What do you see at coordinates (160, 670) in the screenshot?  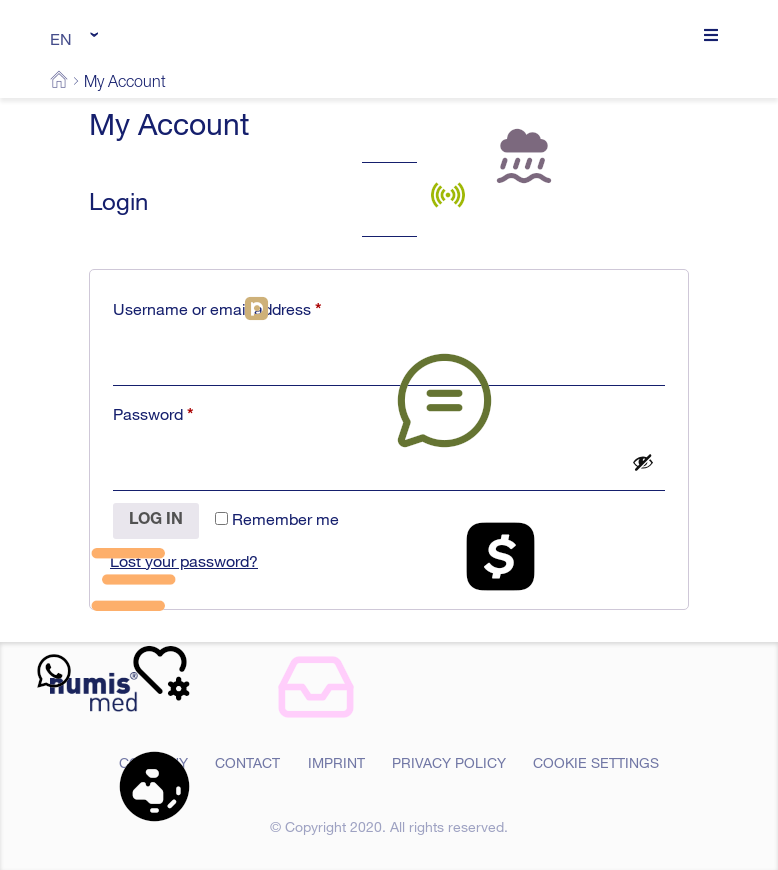 I see `manage favorites settings` at bounding box center [160, 670].